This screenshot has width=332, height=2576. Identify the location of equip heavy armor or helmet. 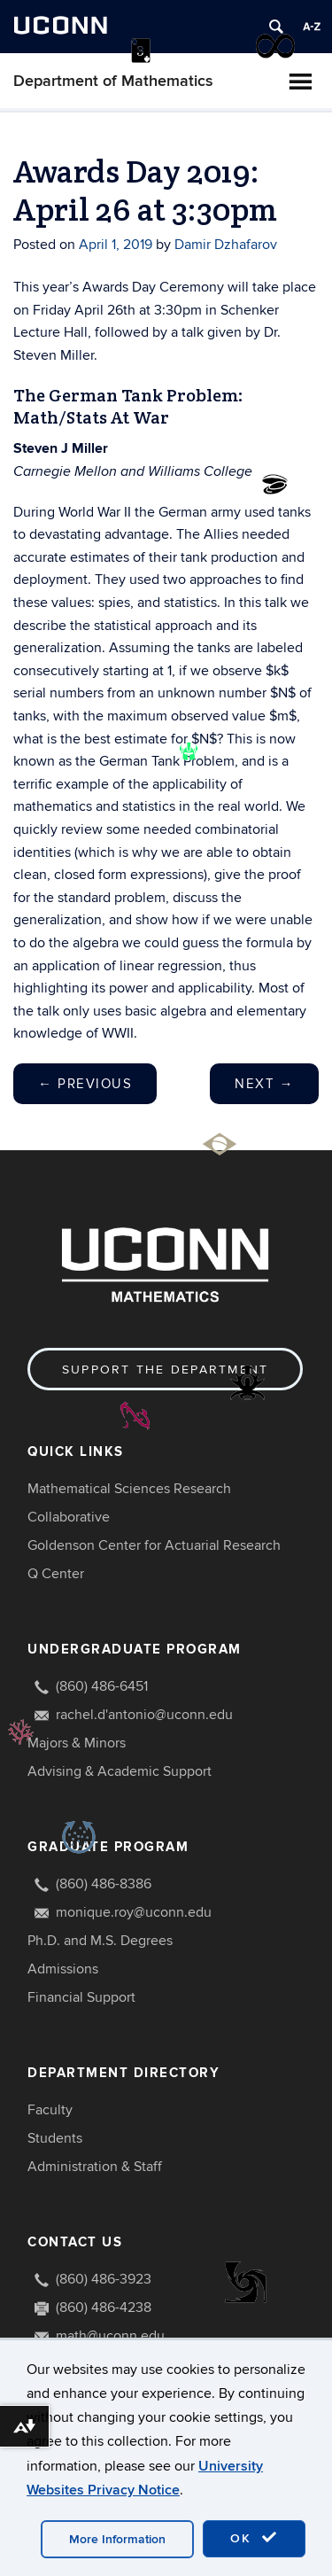
(189, 751).